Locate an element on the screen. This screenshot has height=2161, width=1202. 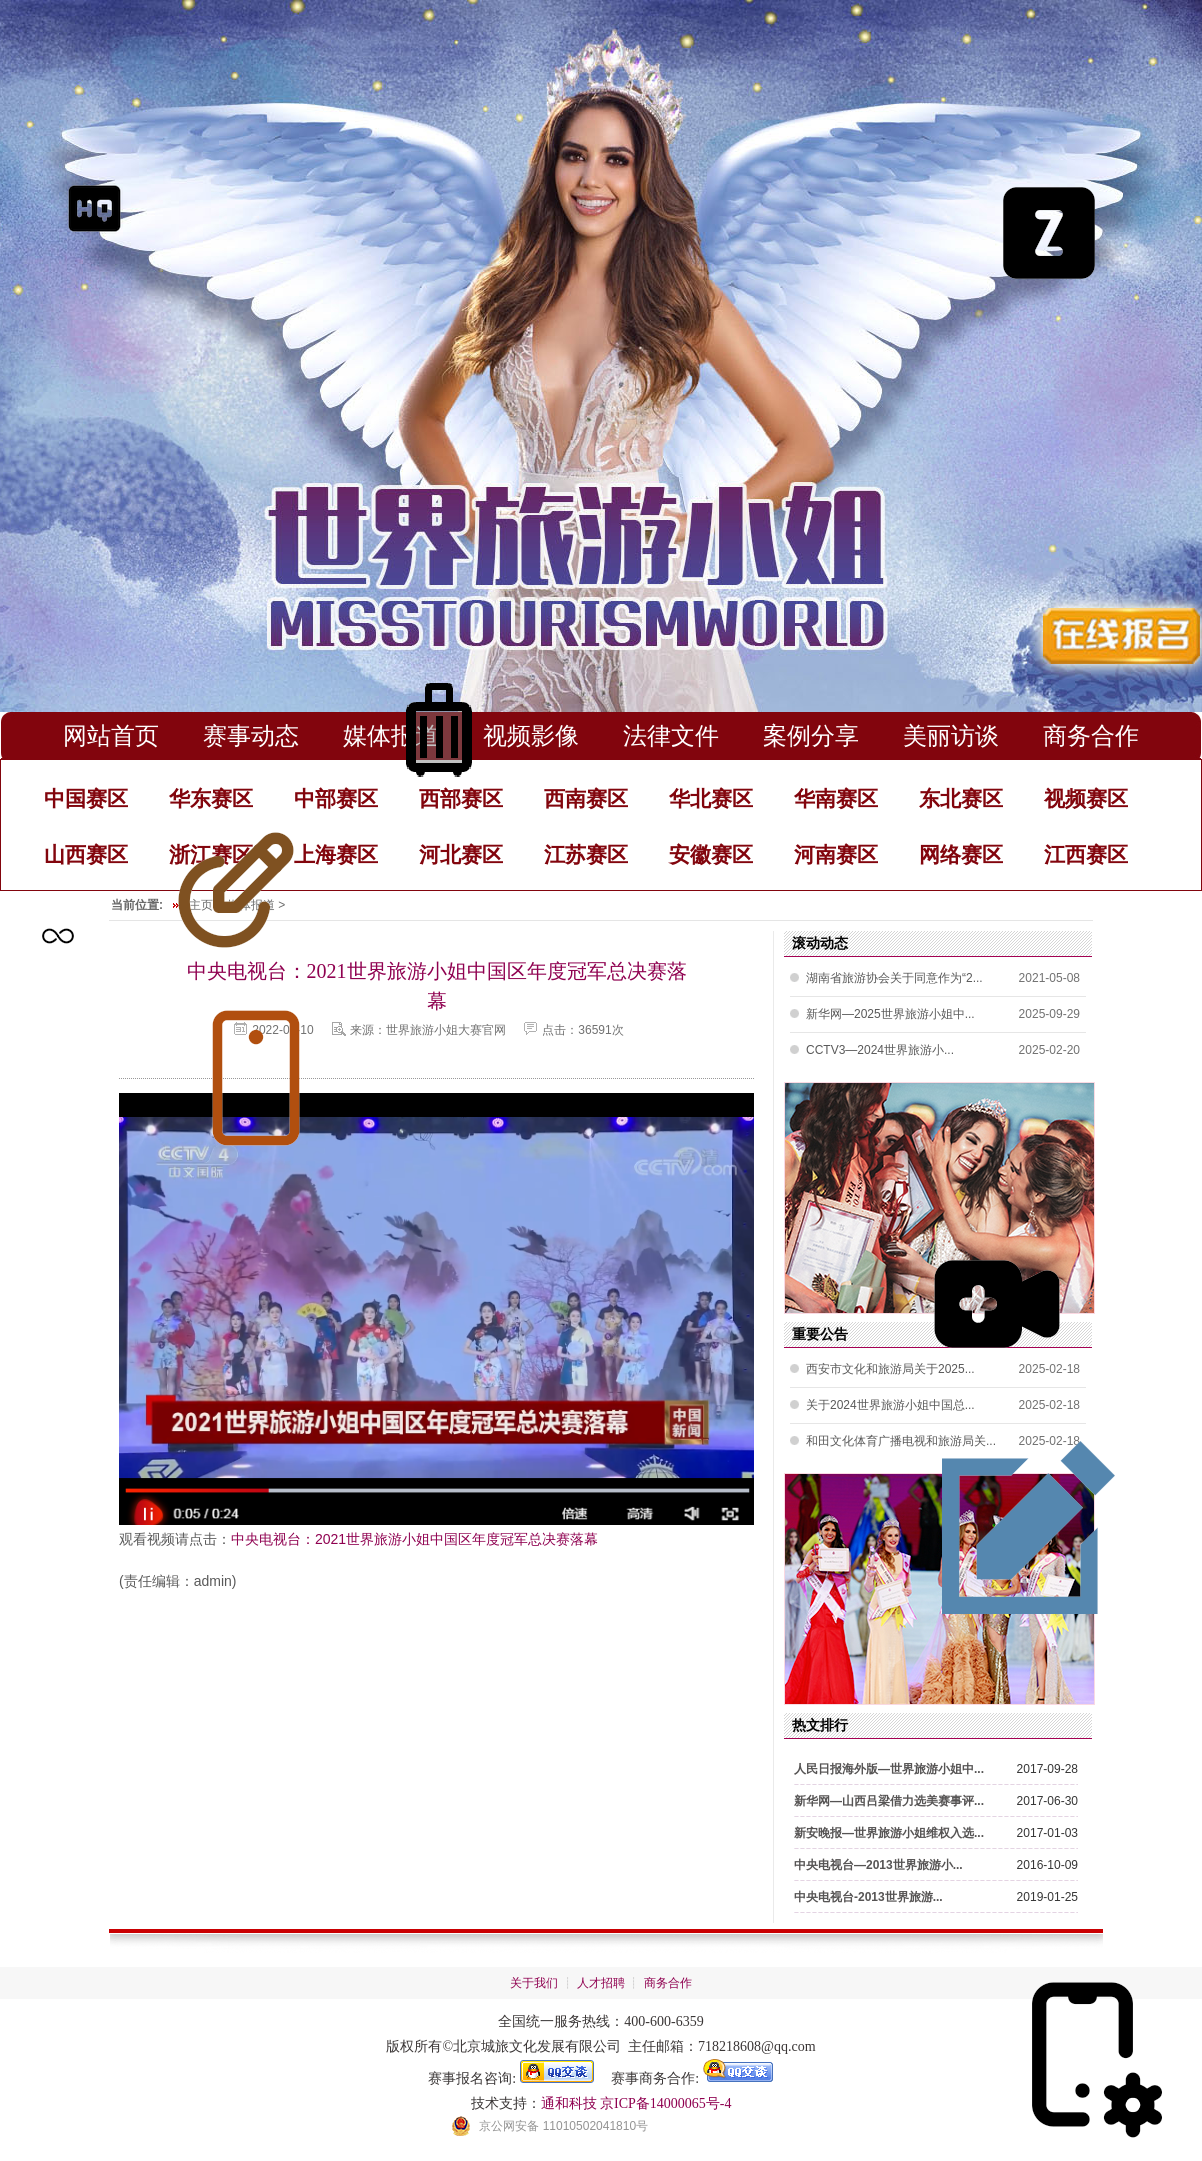
manage travel or luggage details is located at coordinates (439, 730).